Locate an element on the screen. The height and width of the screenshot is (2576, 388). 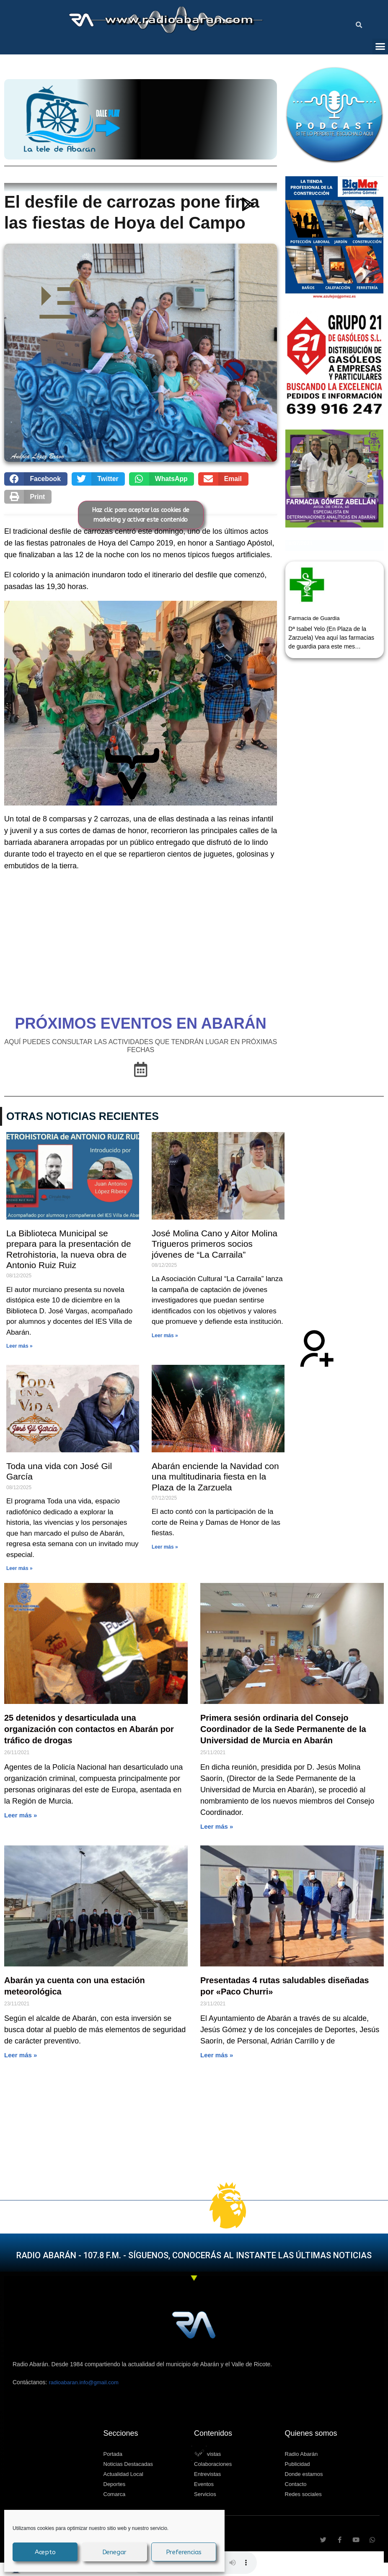
vaadin framework branding logo is located at coordinates (132, 774).